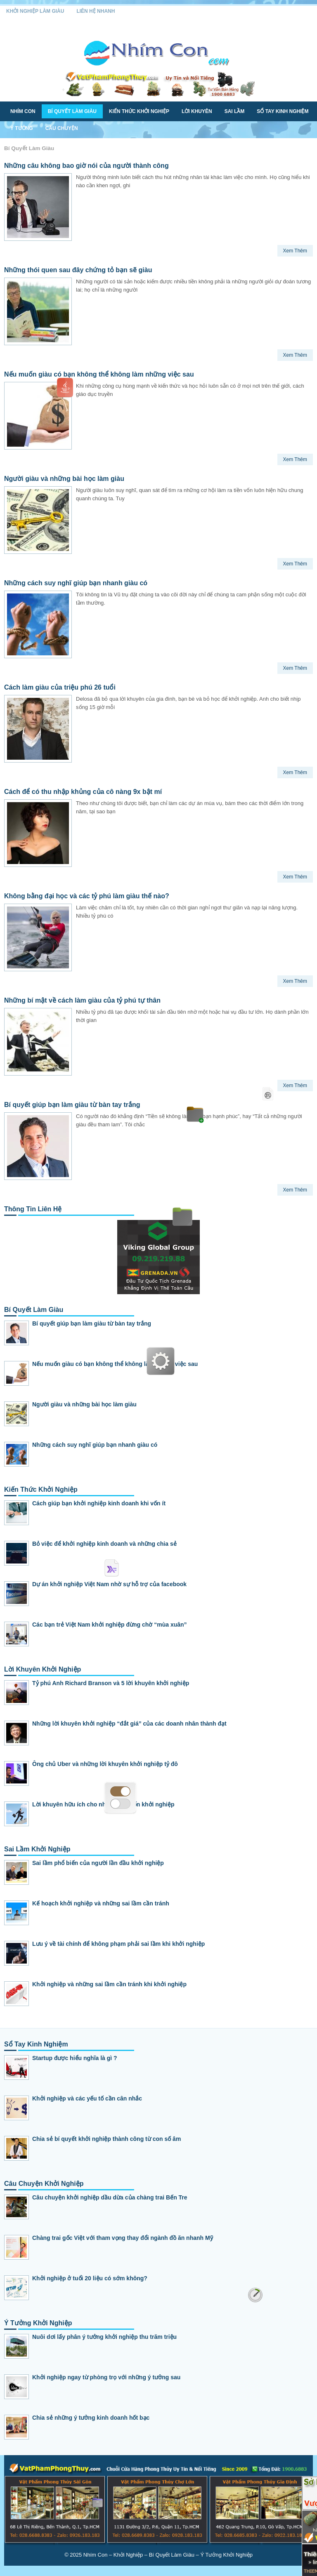 The width and height of the screenshot is (317, 2576). What do you see at coordinates (161, 1361) in the screenshot?
I see `executable file or application ready to run` at bounding box center [161, 1361].